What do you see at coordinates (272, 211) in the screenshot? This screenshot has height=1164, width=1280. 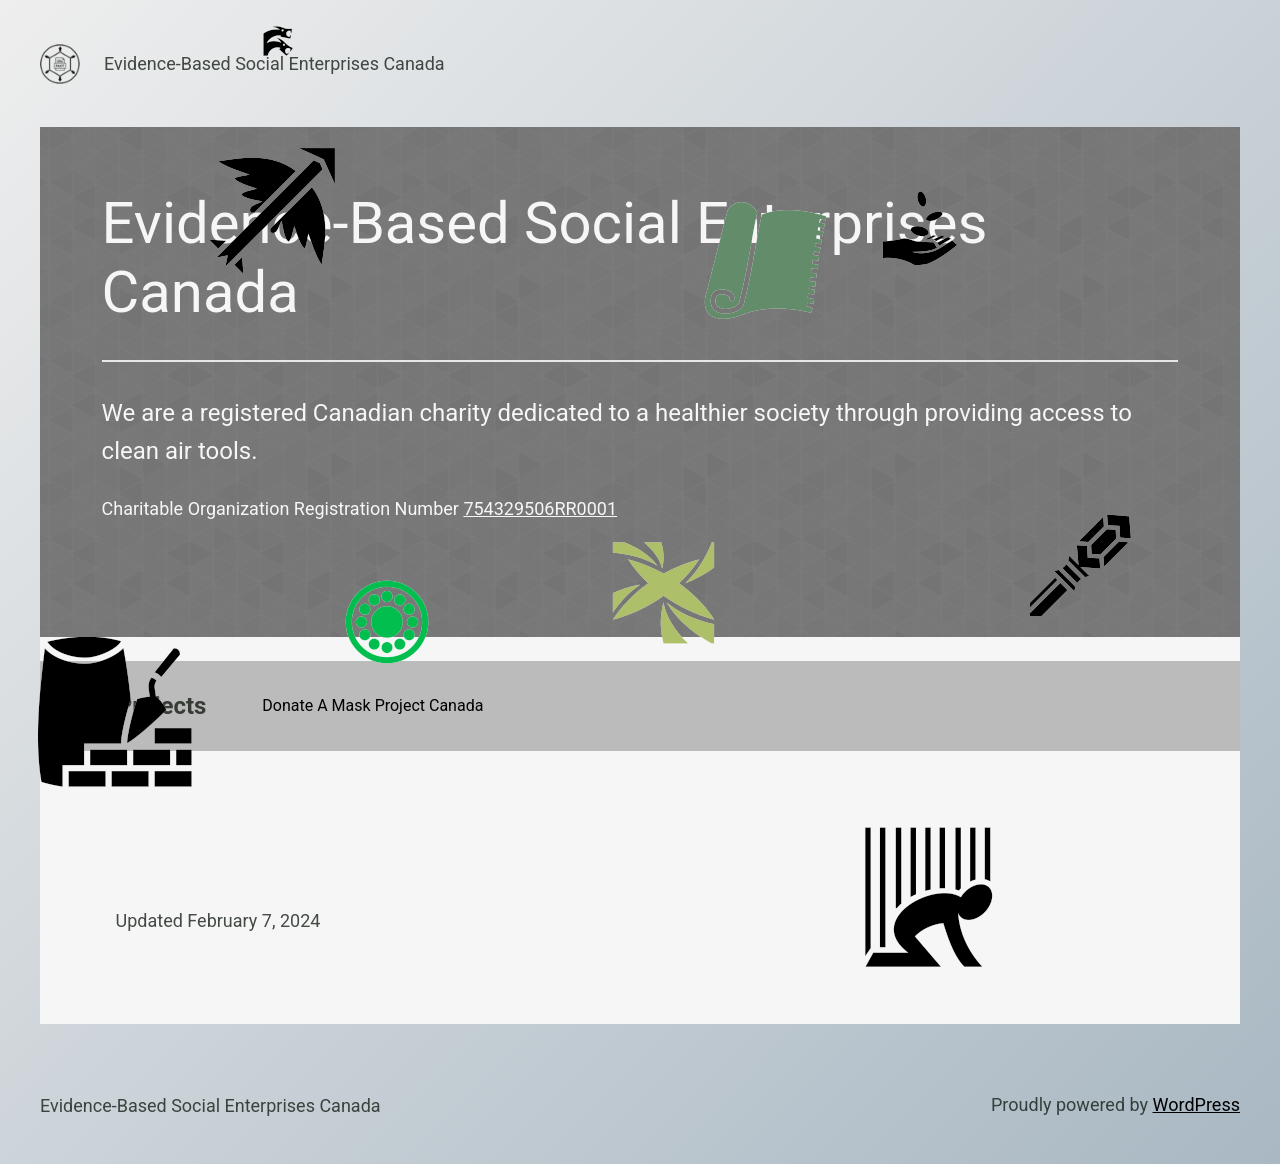 I see `indicates a ranged weapon or archery skill` at bounding box center [272, 211].